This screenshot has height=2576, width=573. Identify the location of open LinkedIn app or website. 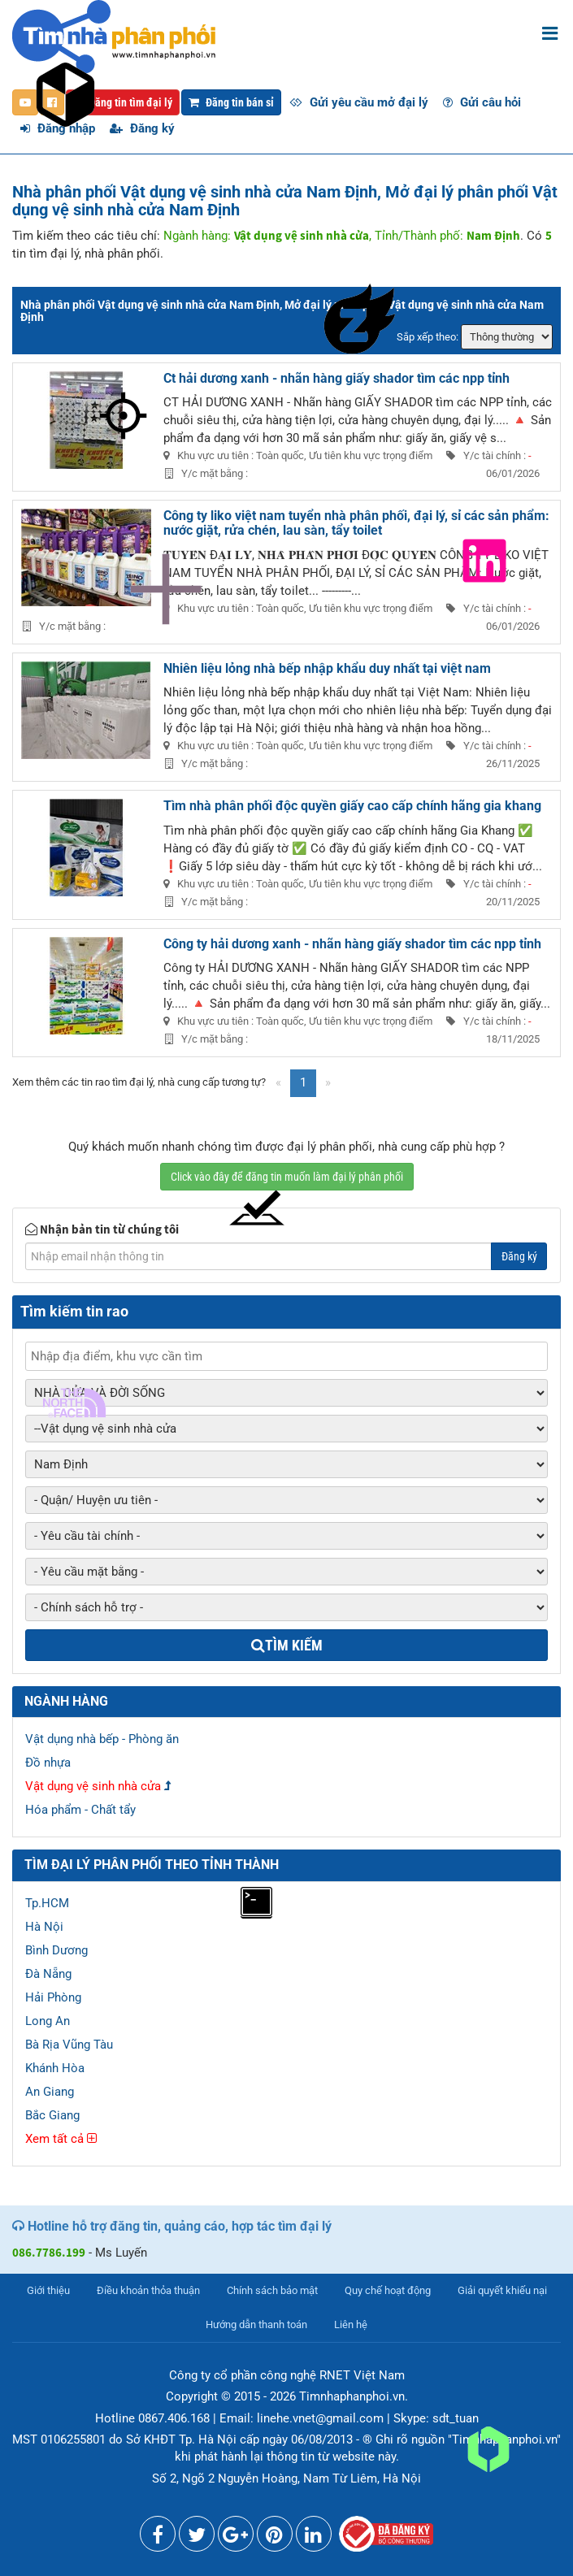
(484, 561).